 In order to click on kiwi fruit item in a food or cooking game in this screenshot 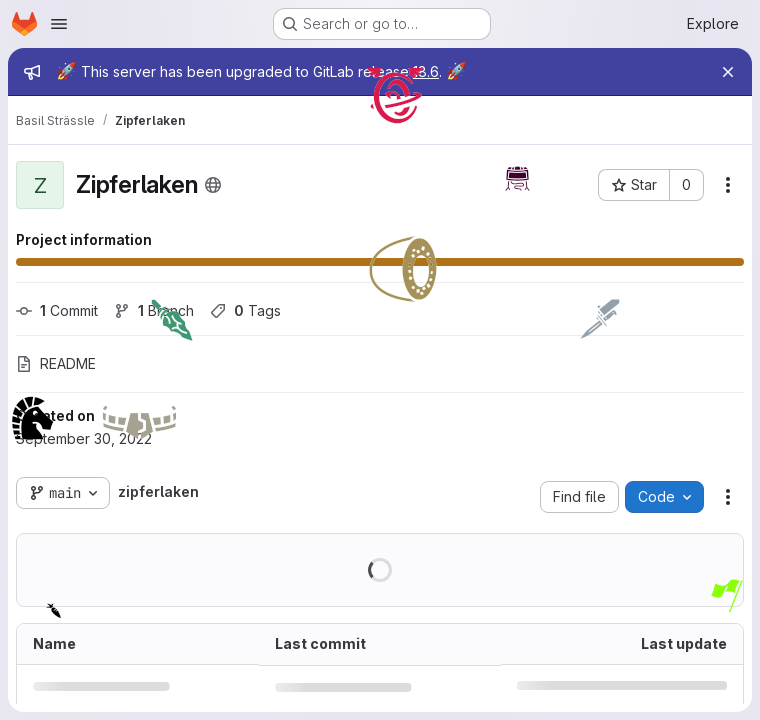, I will do `click(403, 269)`.